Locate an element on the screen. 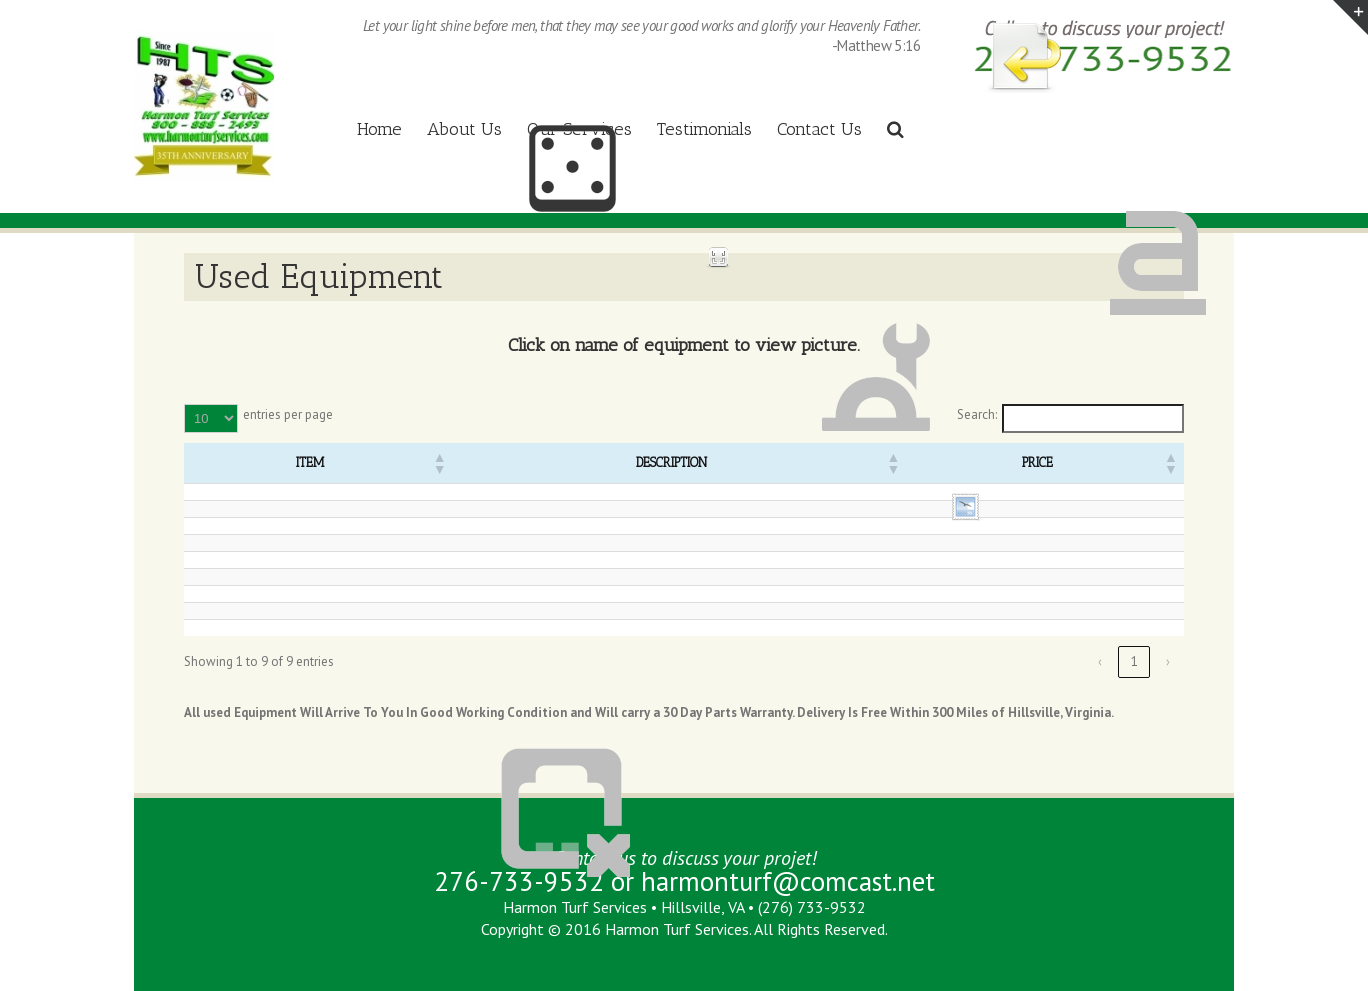 Image resolution: width=1368 pixels, height=991 pixels. revert document to previous version is located at coordinates (1024, 56).